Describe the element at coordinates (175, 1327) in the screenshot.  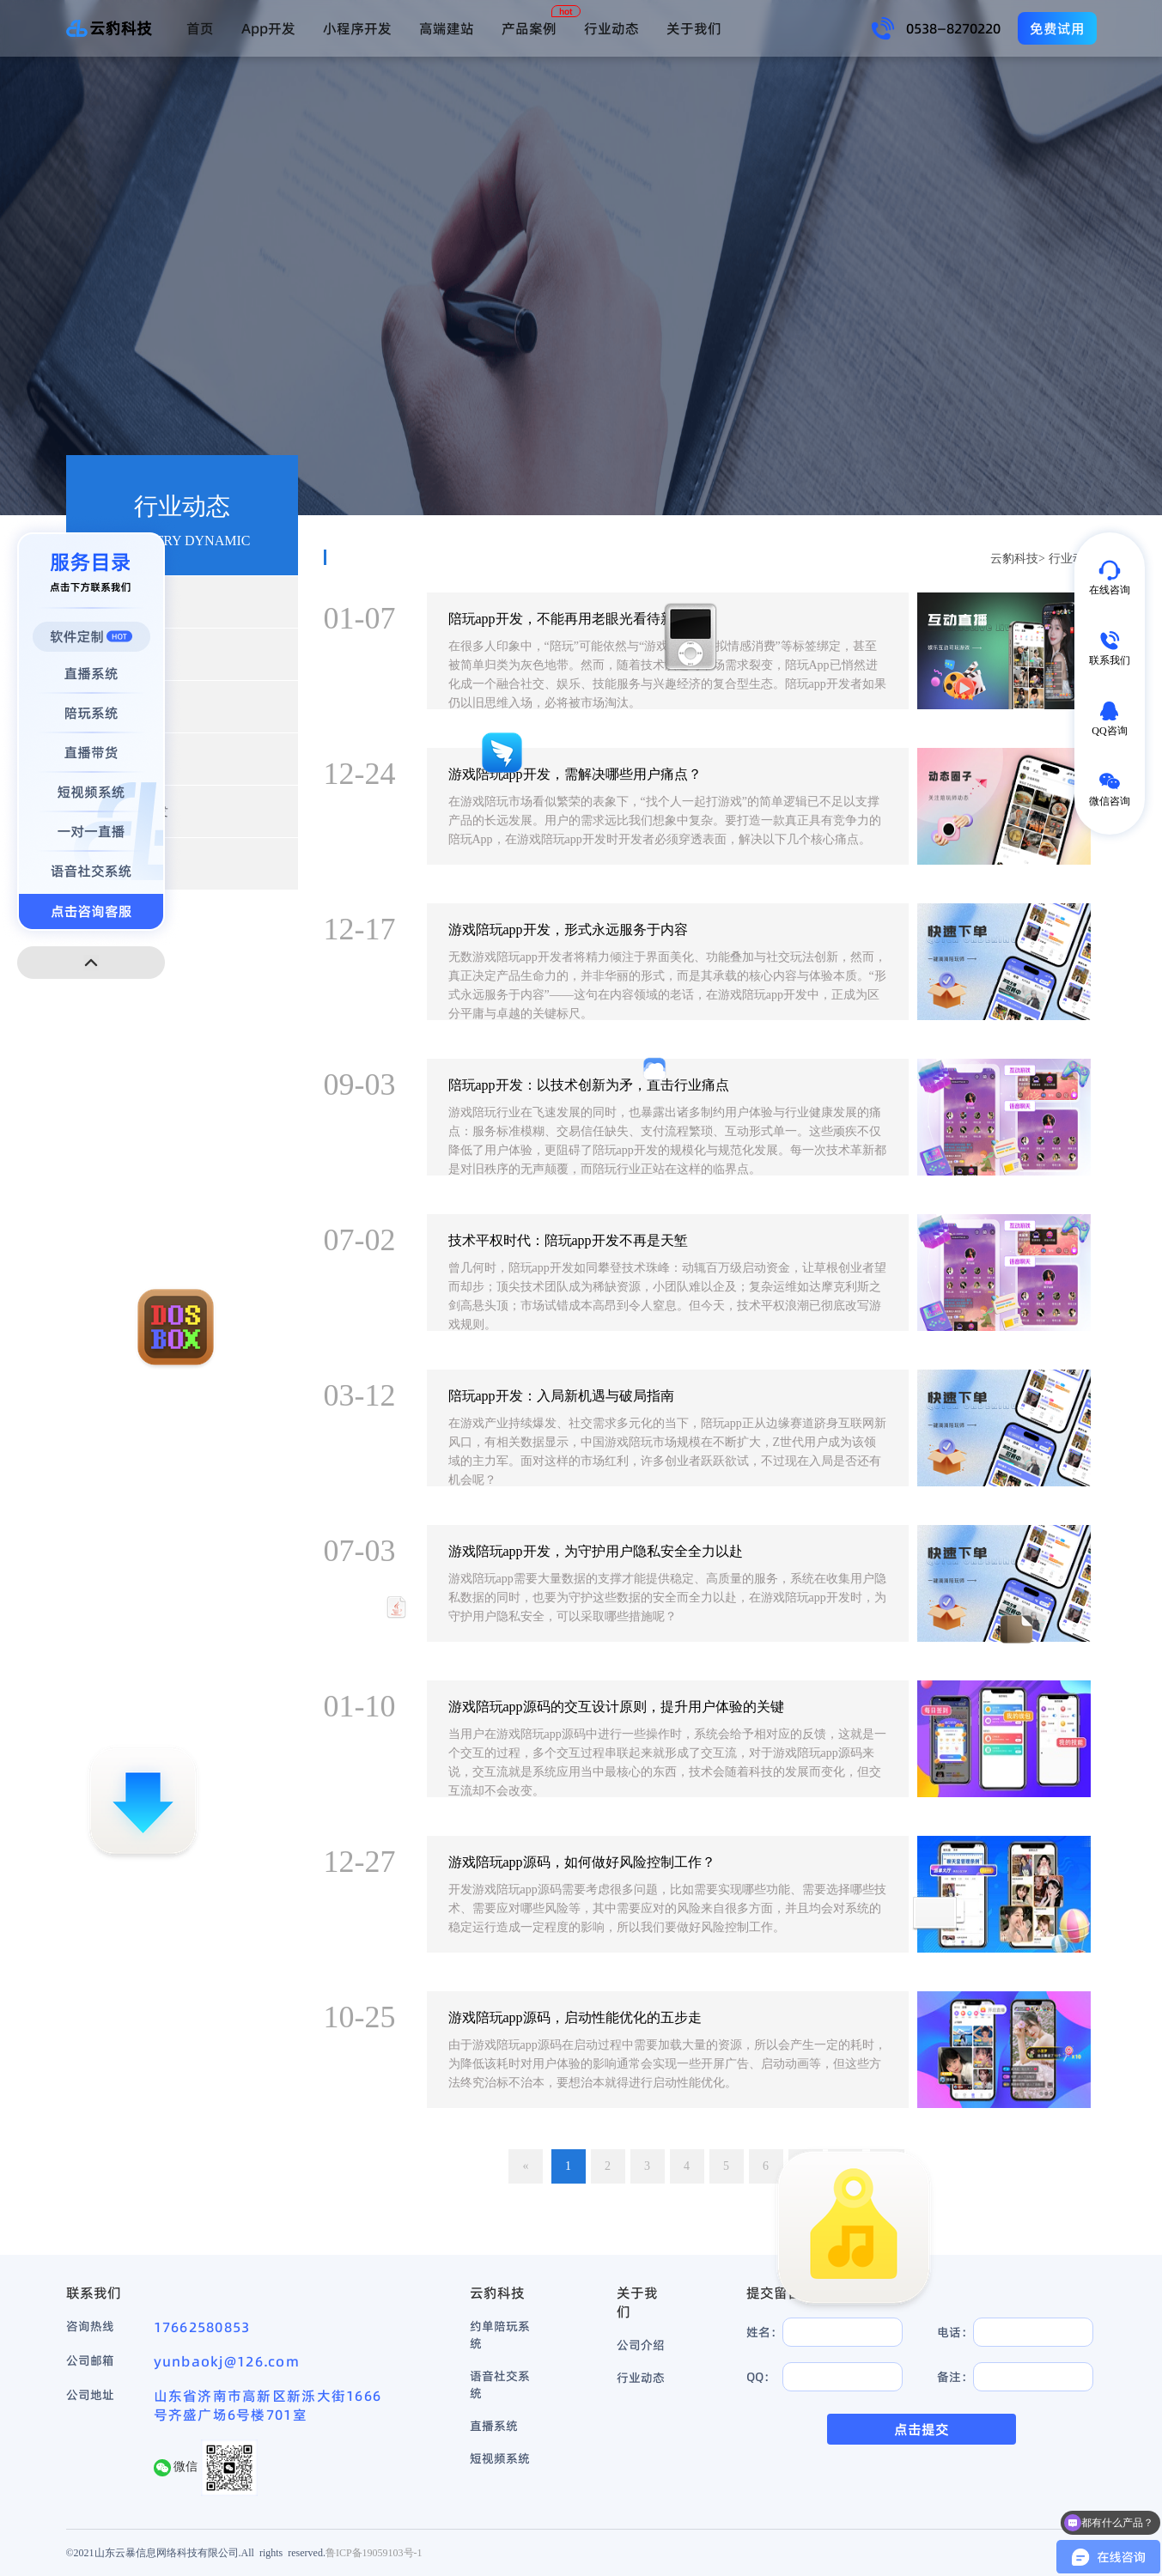
I see `launch dosbox-x emulator` at that location.